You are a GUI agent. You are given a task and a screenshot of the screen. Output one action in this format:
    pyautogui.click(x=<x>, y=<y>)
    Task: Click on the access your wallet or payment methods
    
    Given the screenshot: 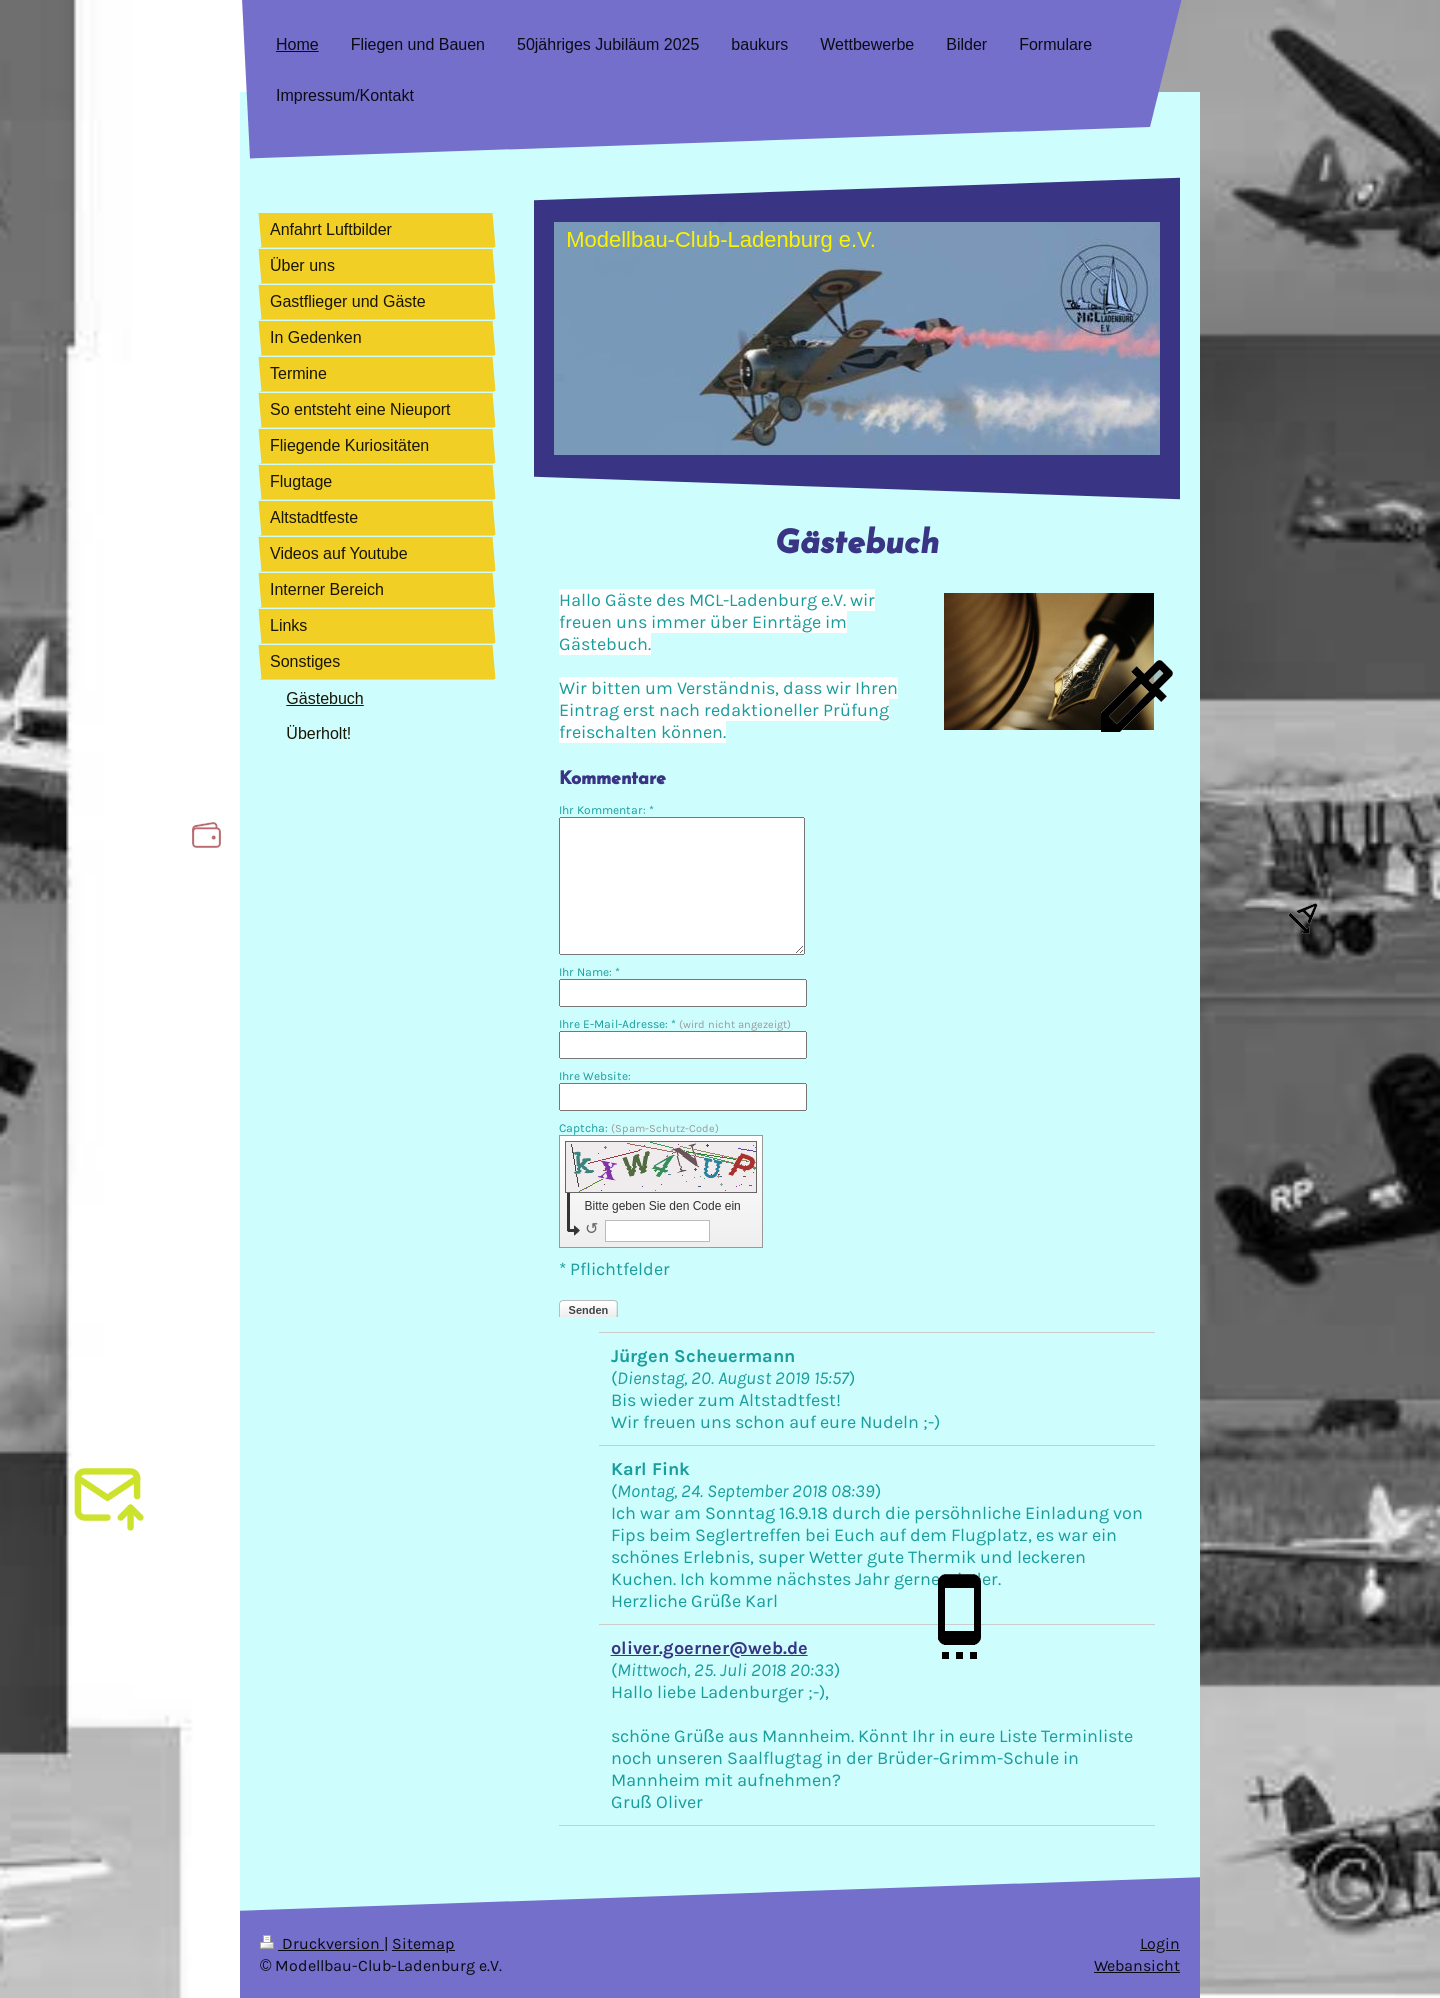 What is the action you would take?
    pyautogui.click(x=206, y=835)
    